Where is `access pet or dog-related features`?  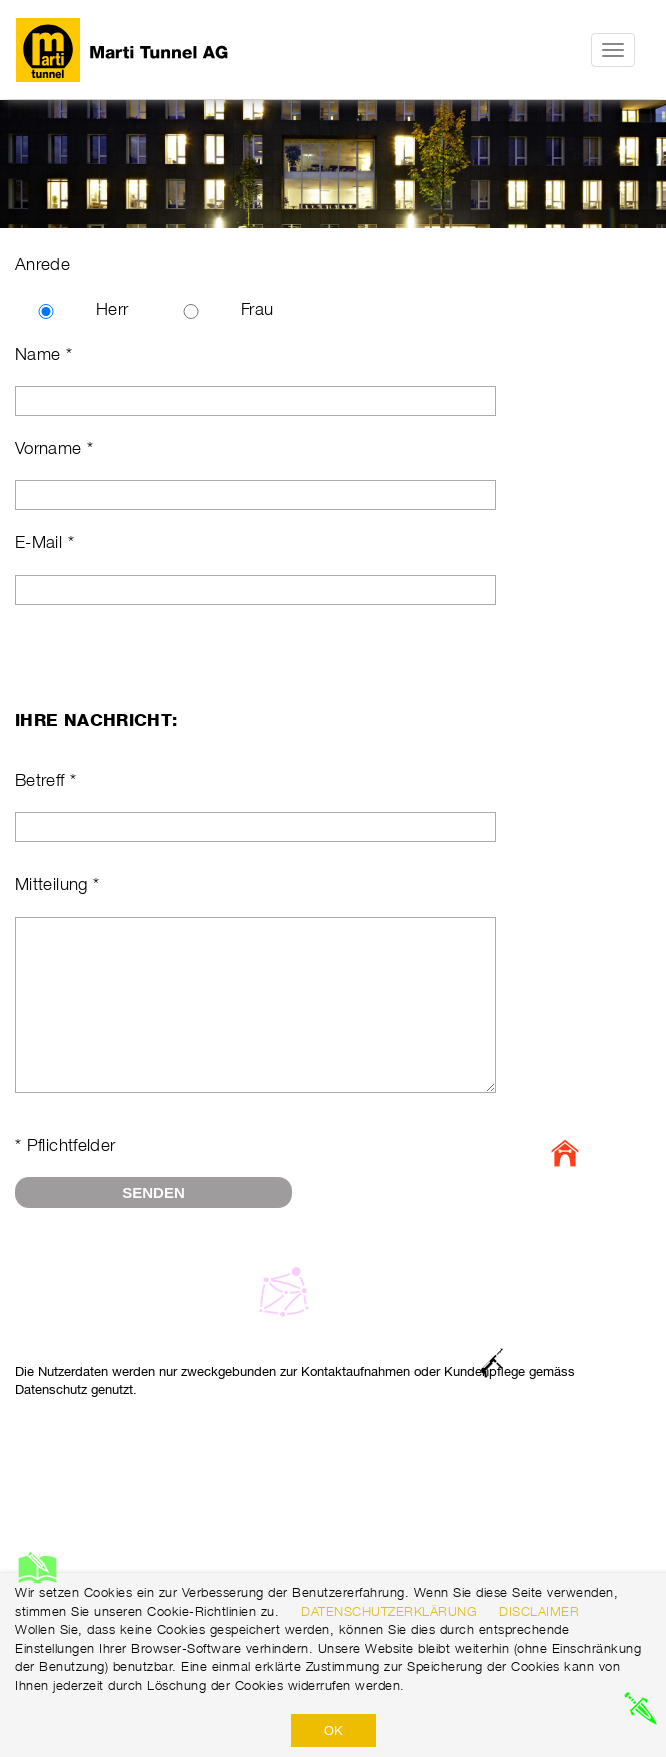 access pet or dog-related features is located at coordinates (565, 1153).